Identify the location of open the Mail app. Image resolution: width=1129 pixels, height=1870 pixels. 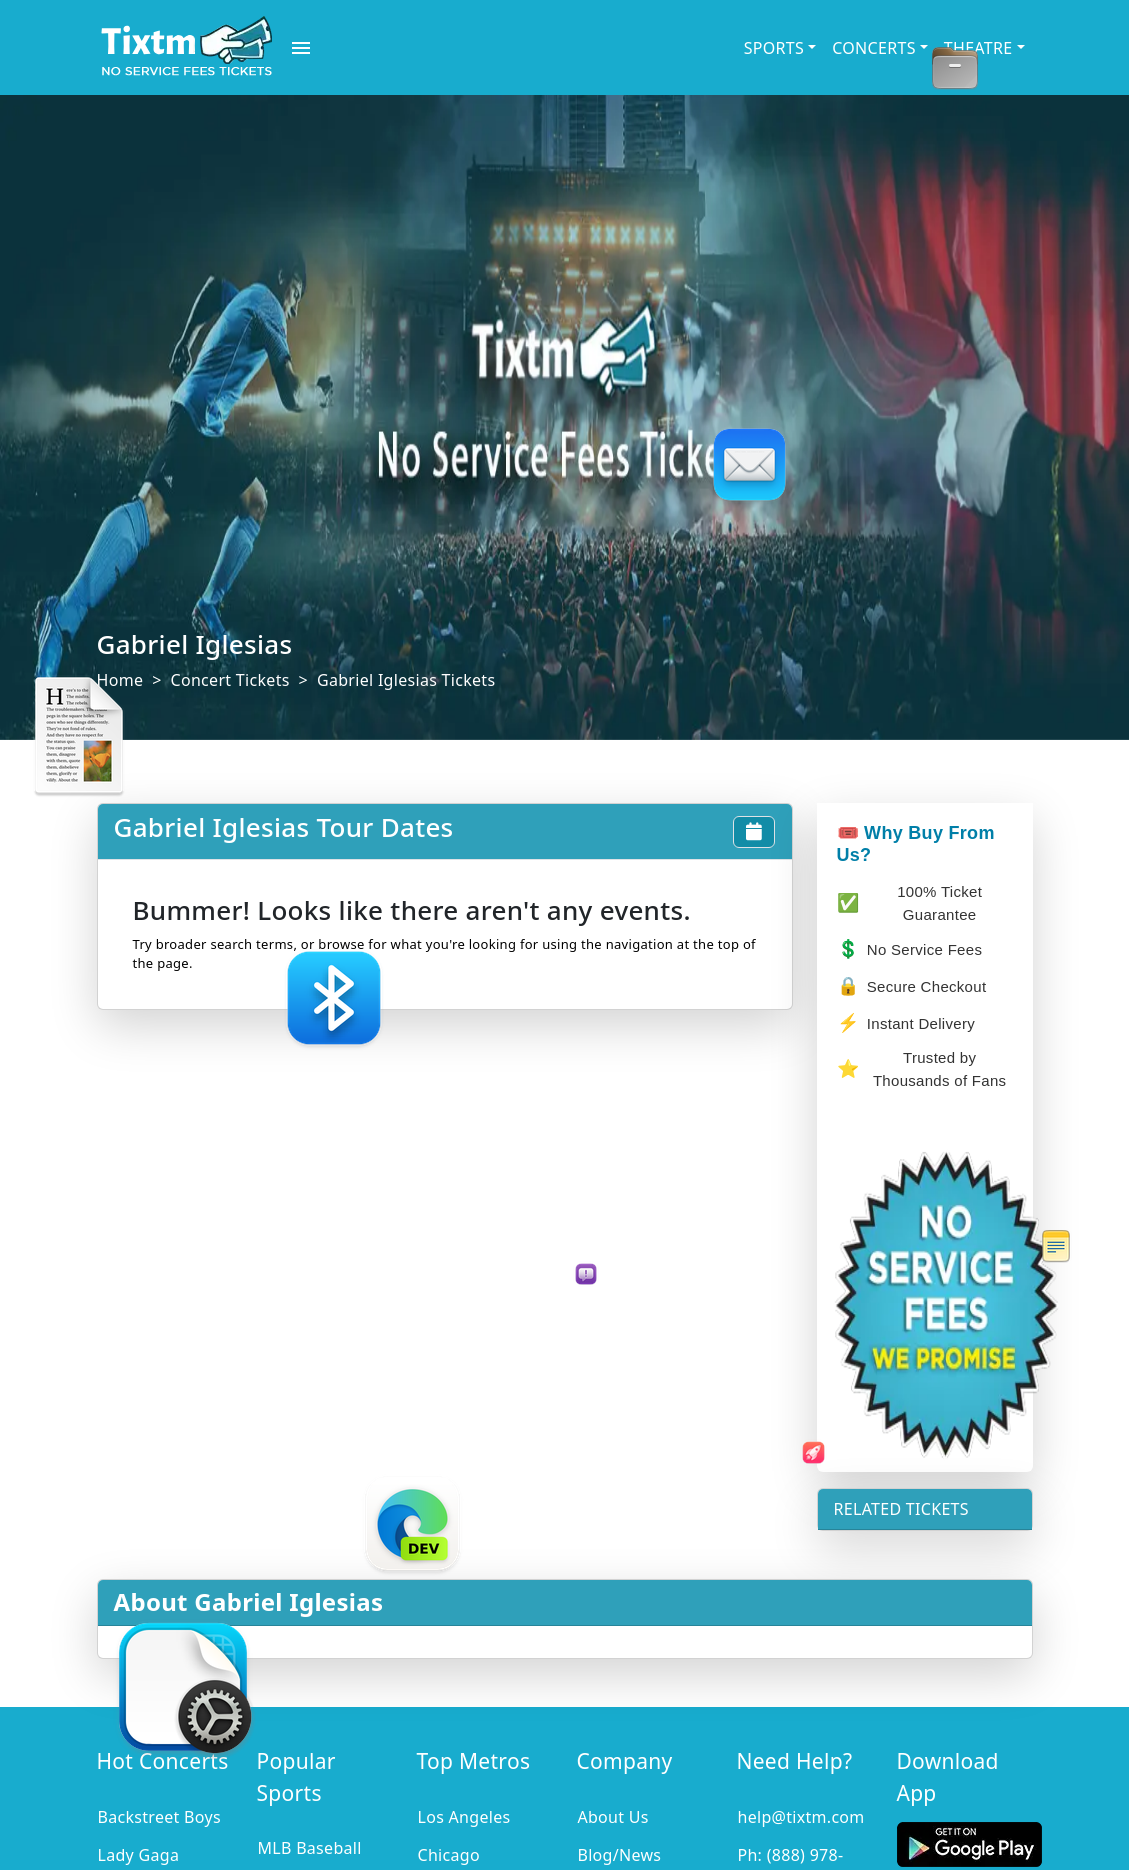
(749, 464).